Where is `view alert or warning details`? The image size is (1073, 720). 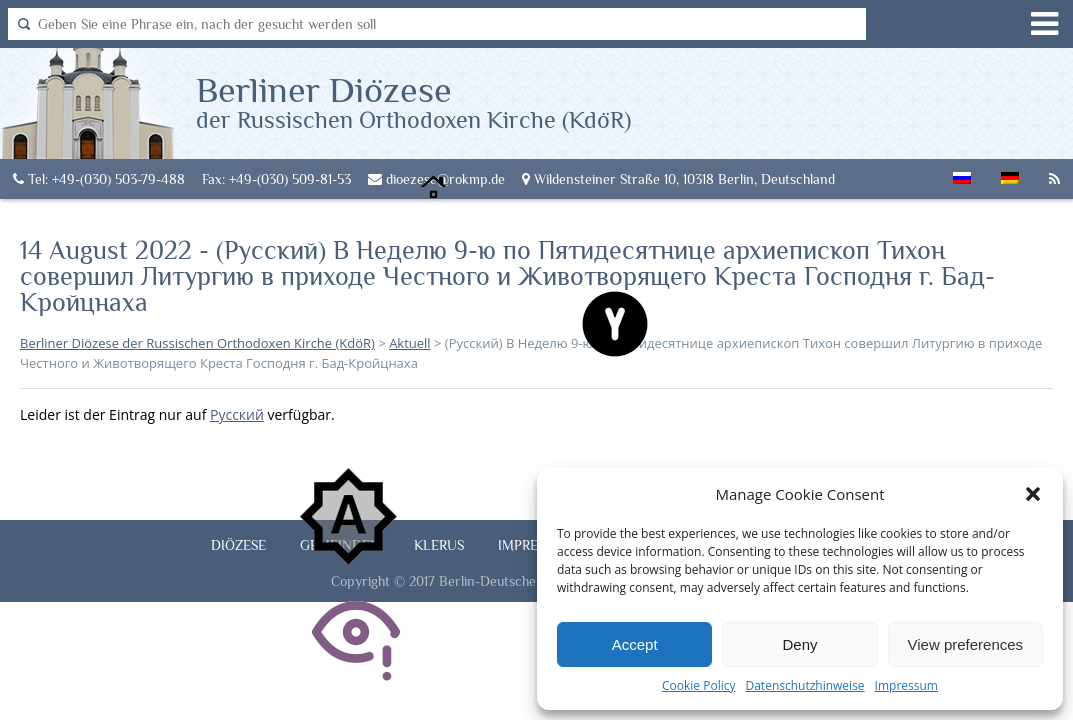
view alert or warning details is located at coordinates (356, 632).